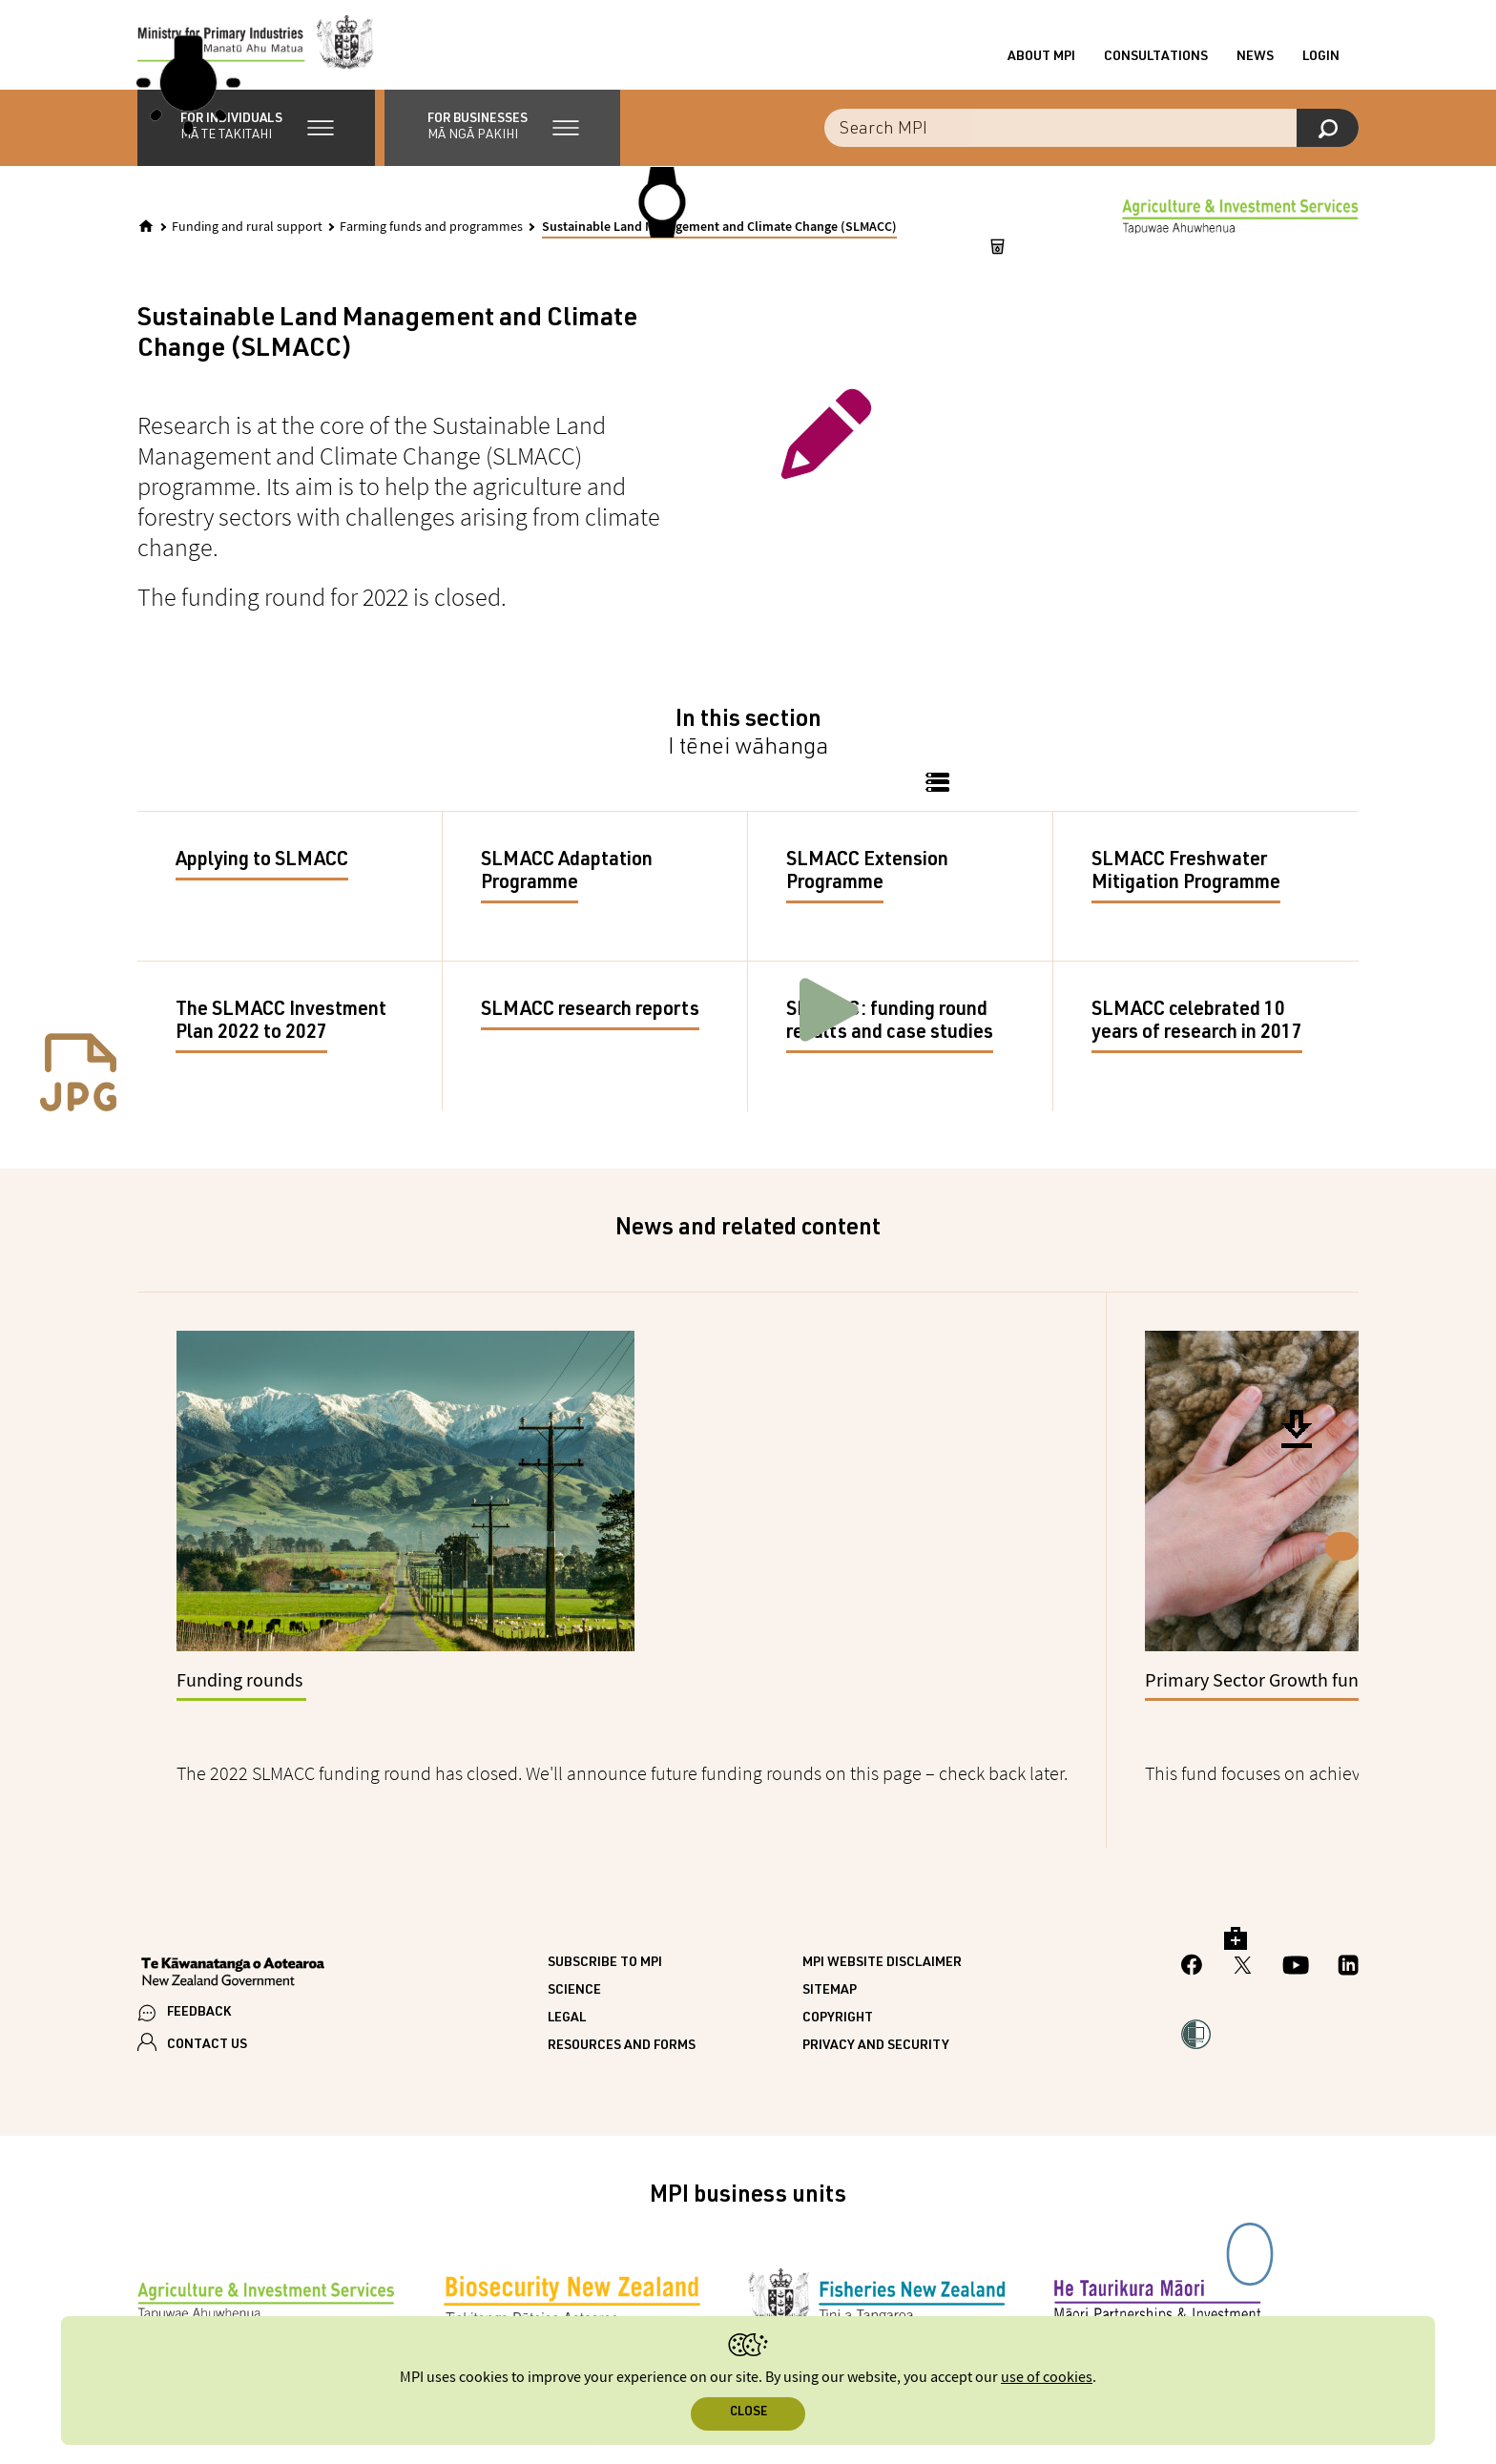 The width and height of the screenshot is (1496, 2464). What do you see at coordinates (826, 434) in the screenshot?
I see `edit or modify content` at bounding box center [826, 434].